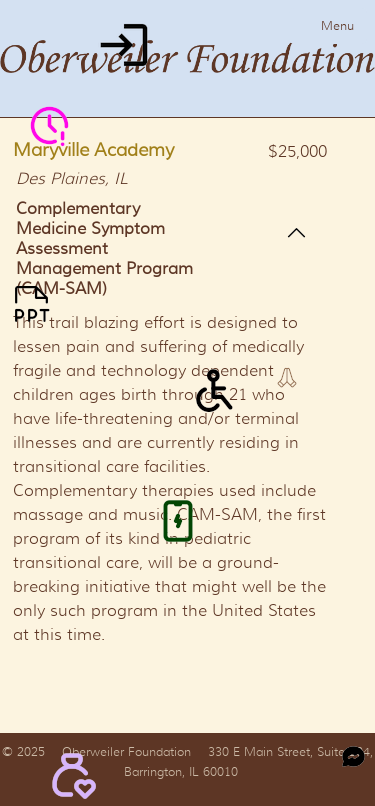 This screenshot has height=806, width=375. Describe the element at coordinates (124, 45) in the screenshot. I see `sign in to your account` at that location.